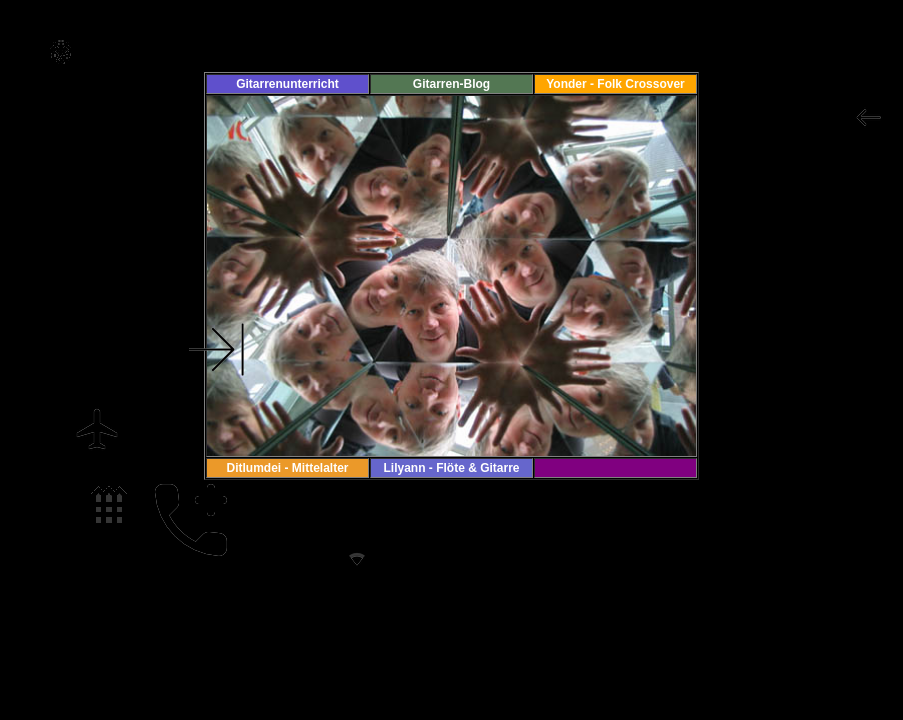 The width and height of the screenshot is (903, 720). Describe the element at coordinates (217, 349) in the screenshot. I see `go to end or last item` at that location.